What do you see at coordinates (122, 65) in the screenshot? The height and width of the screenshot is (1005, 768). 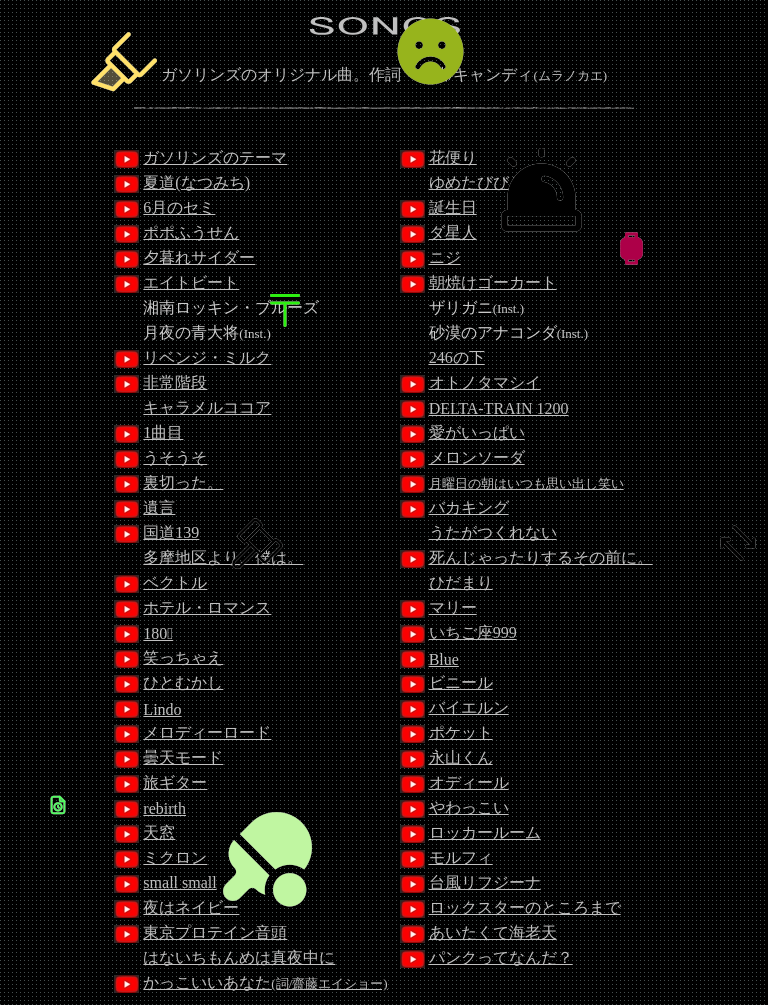 I see `highlight or mark selected text` at bounding box center [122, 65].